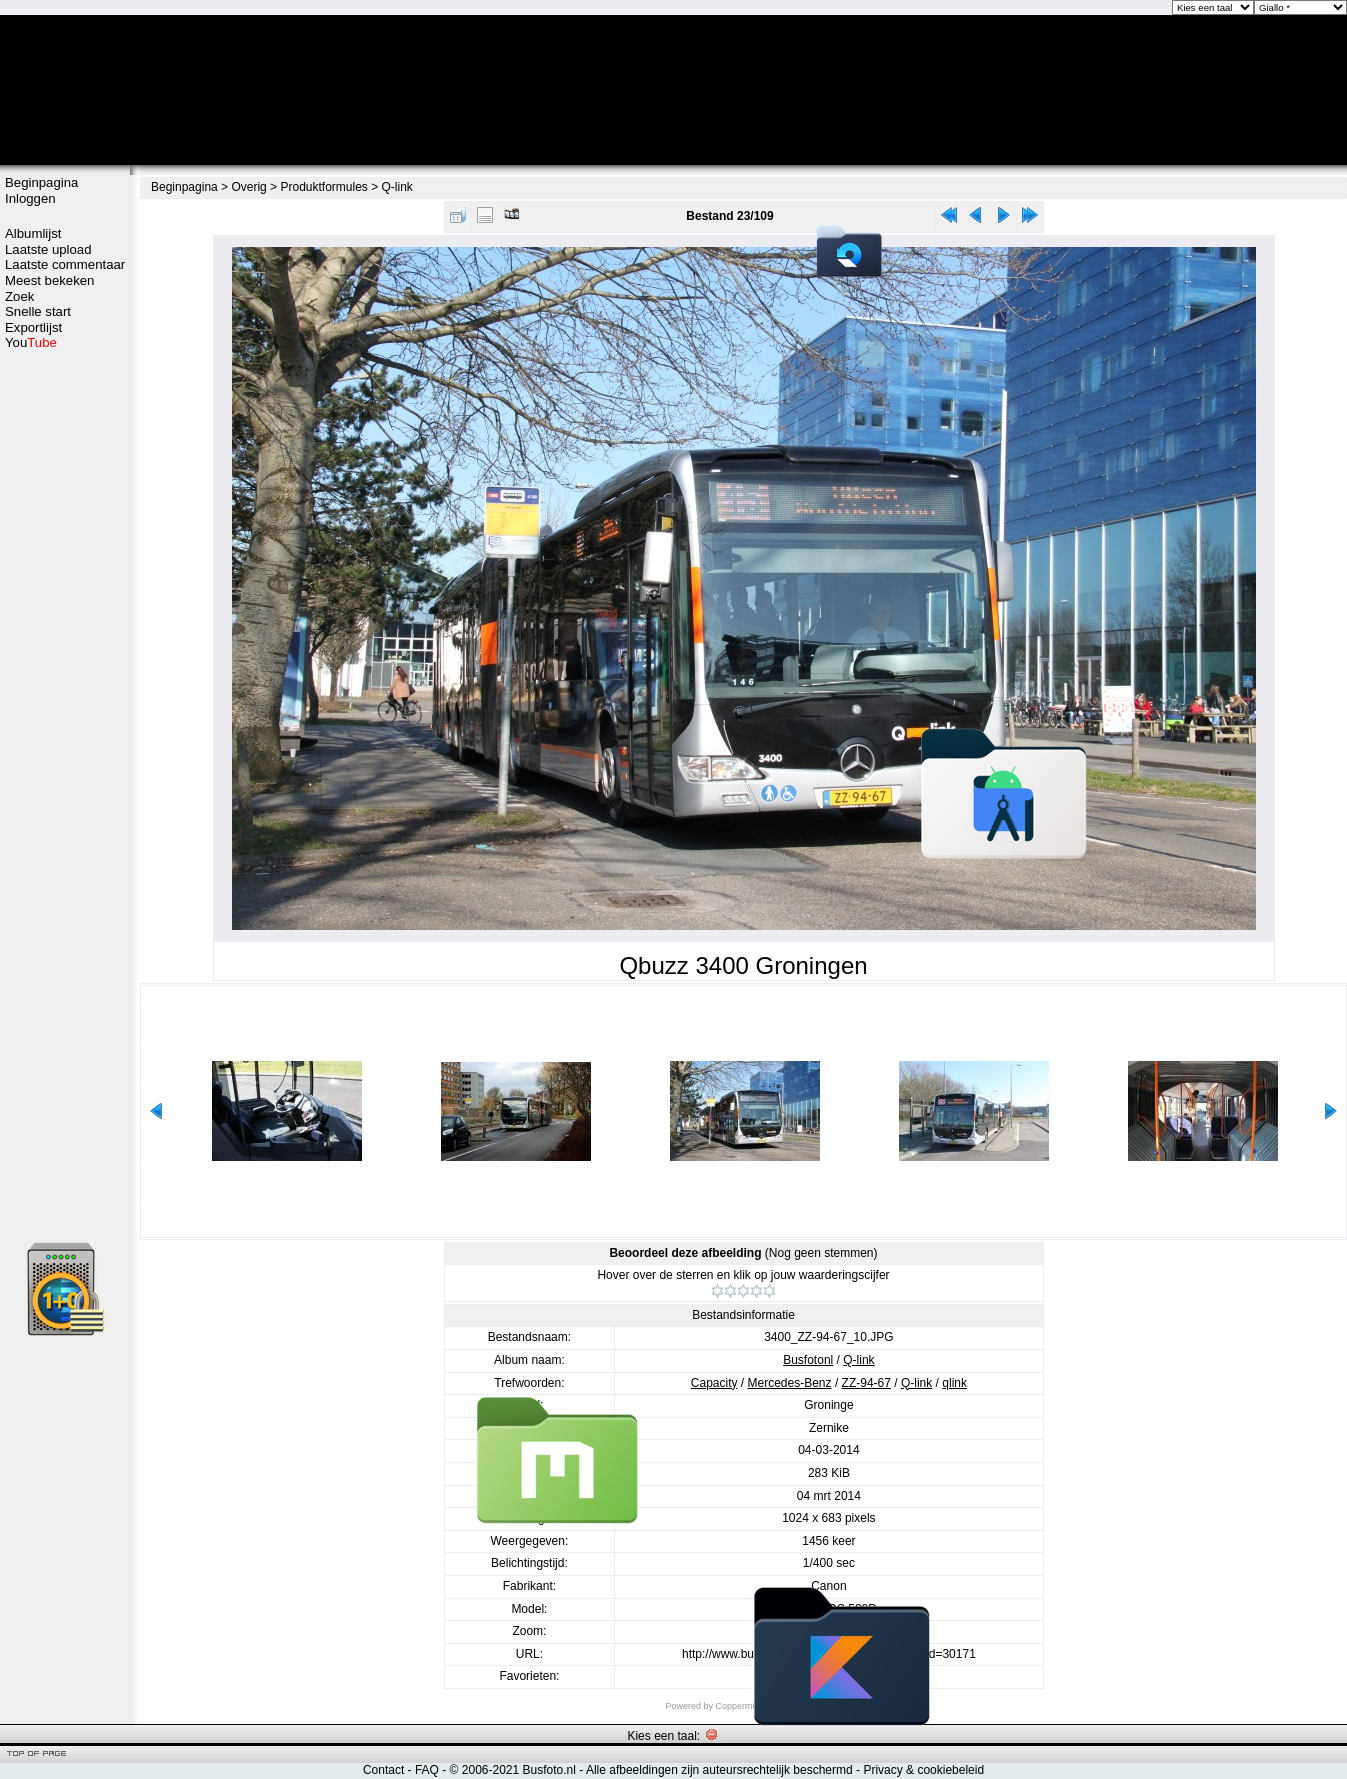 The width and height of the screenshot is (1347, 1779). What do you see at coordinates (1003, 798) in the screenshot?
I see `open android studio projects folder` at bounding box center [1003, 798].